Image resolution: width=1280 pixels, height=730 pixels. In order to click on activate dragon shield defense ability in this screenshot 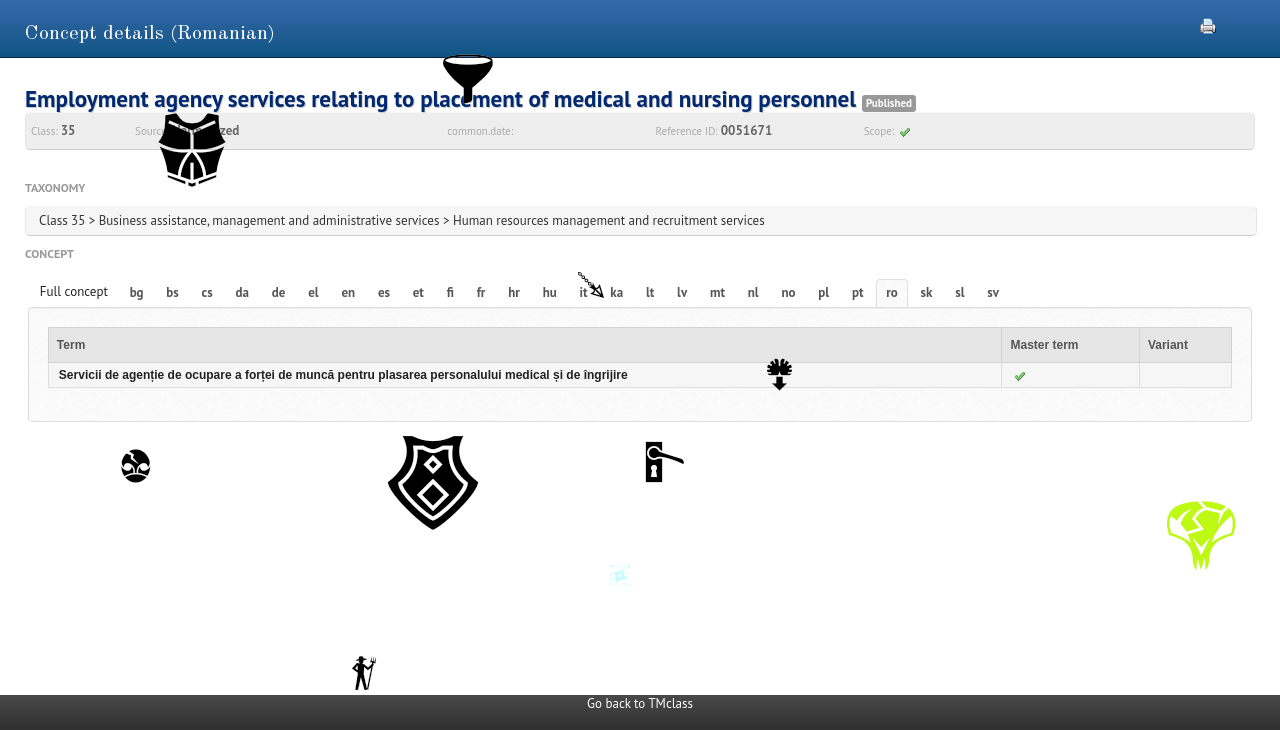, I will do `click(433, 483)`.